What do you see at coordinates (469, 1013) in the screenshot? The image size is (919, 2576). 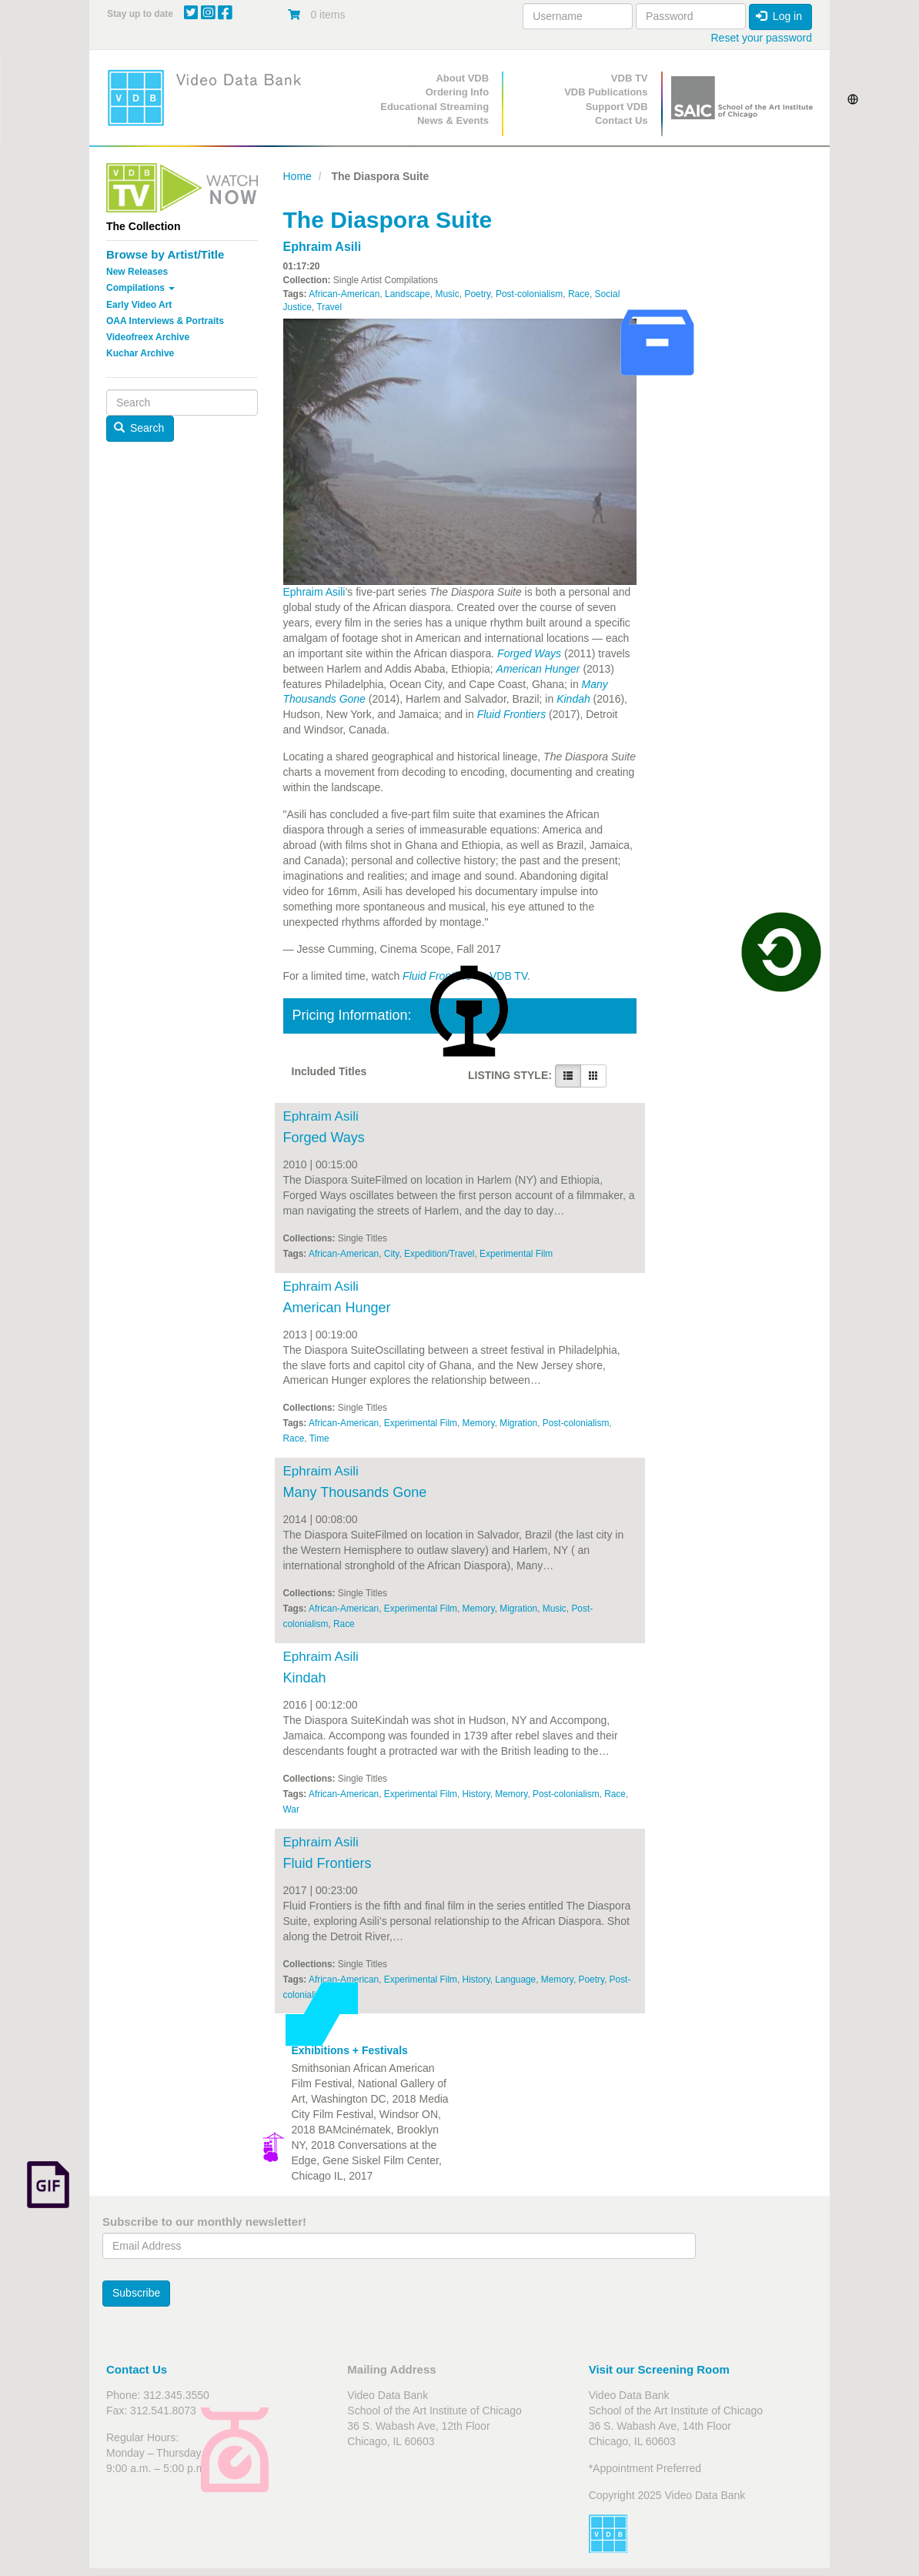 I see `china railway logo` at bounding box center [469, 1013].